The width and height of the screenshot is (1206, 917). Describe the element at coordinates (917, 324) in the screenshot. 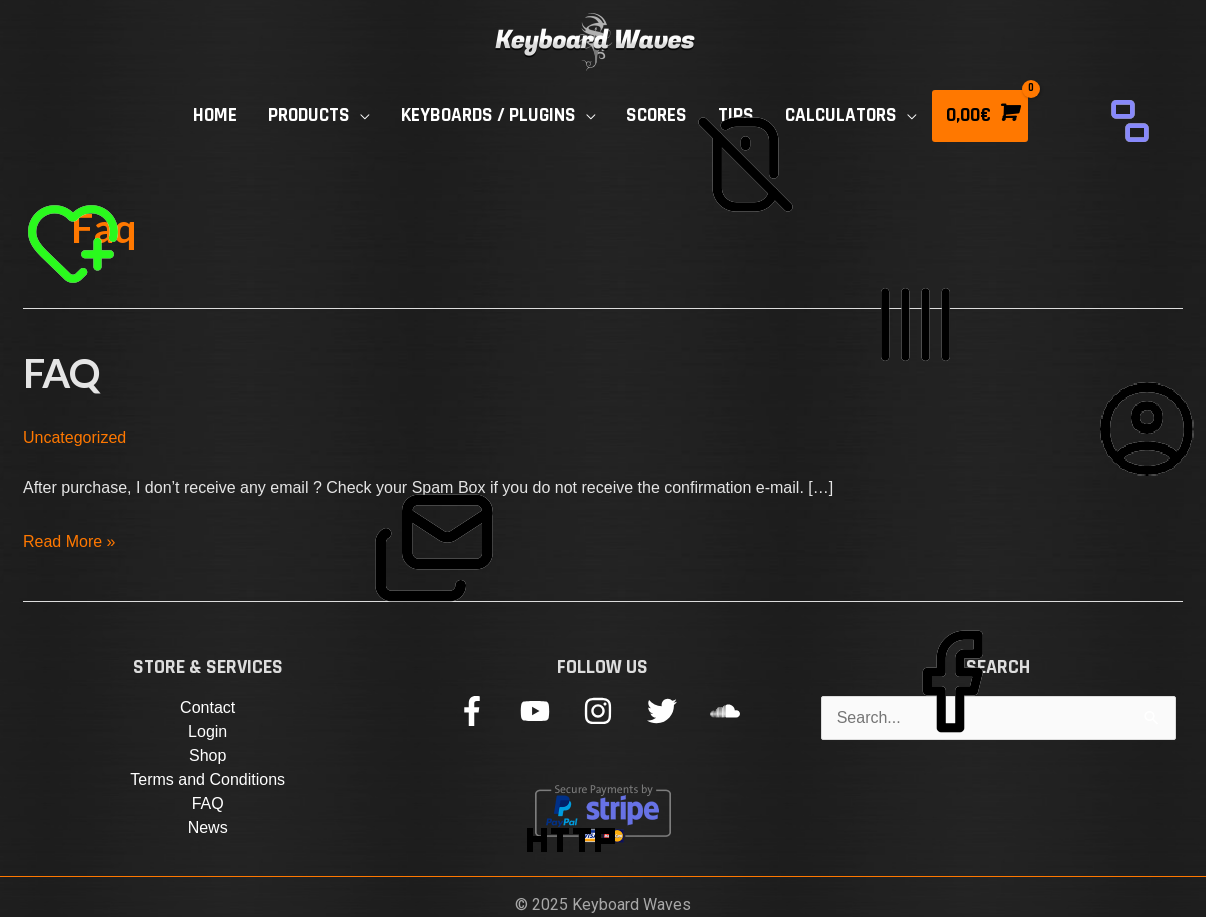

I see `indicates a count or tally of four` at that location.